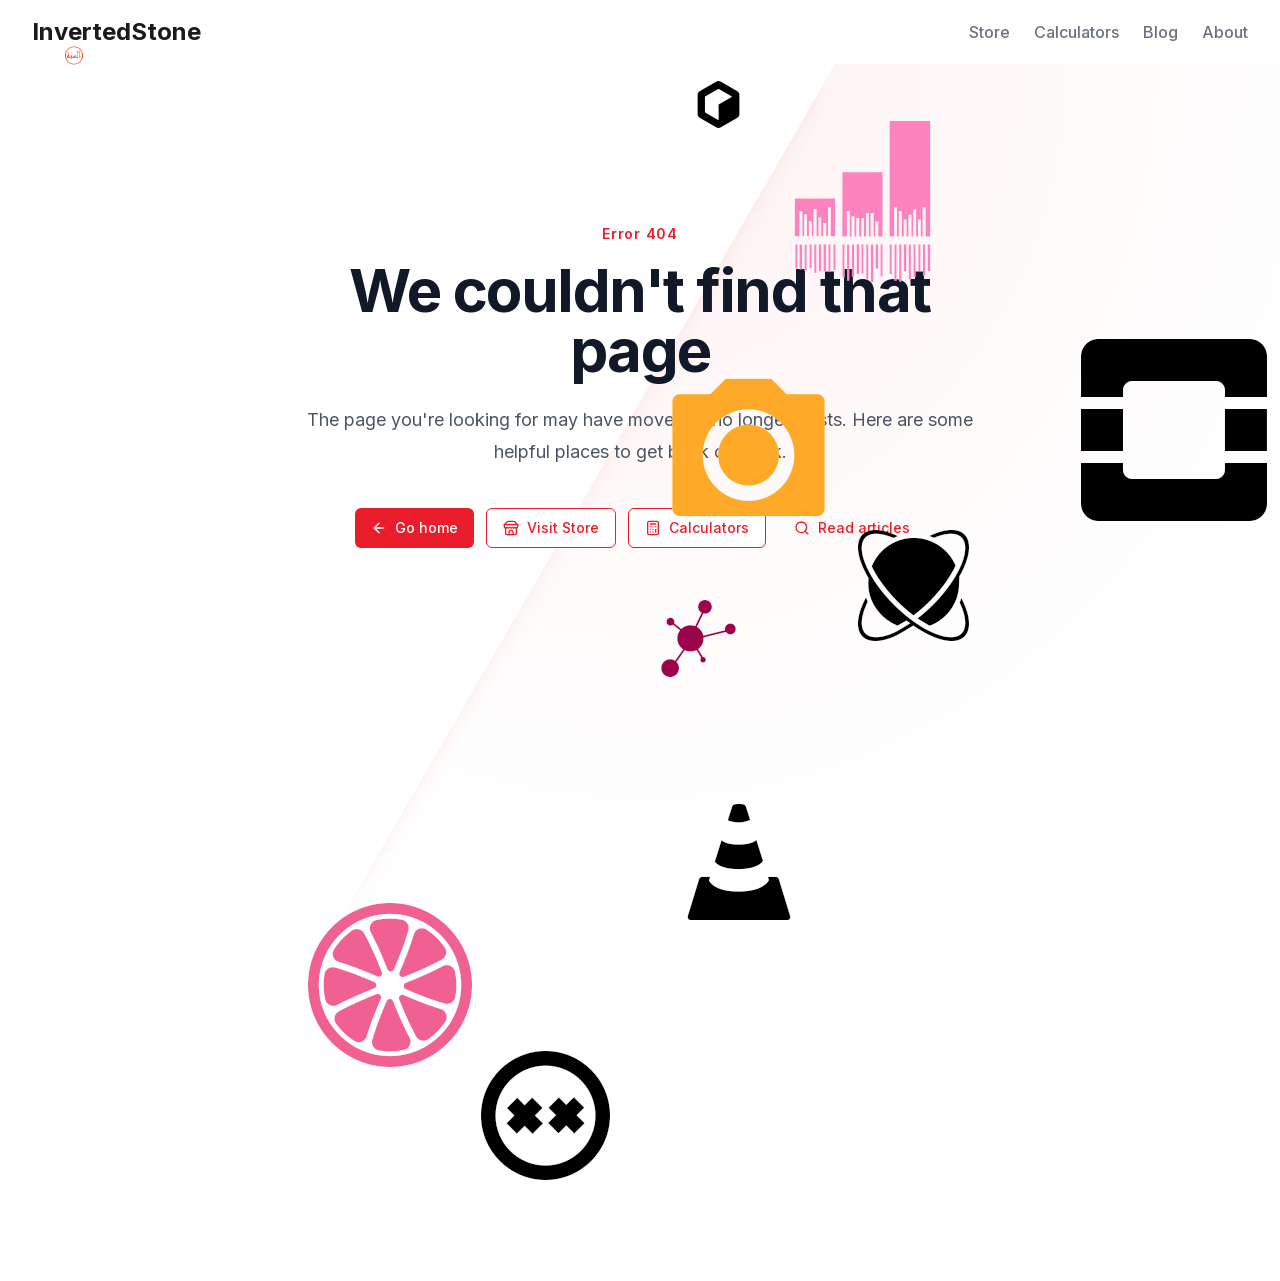 Image resolution: width=1280 pixels, height=1281 pixels. Describe the element at coordinates (739, 862) in the screenshot. I see `open VLC media player` at that location.